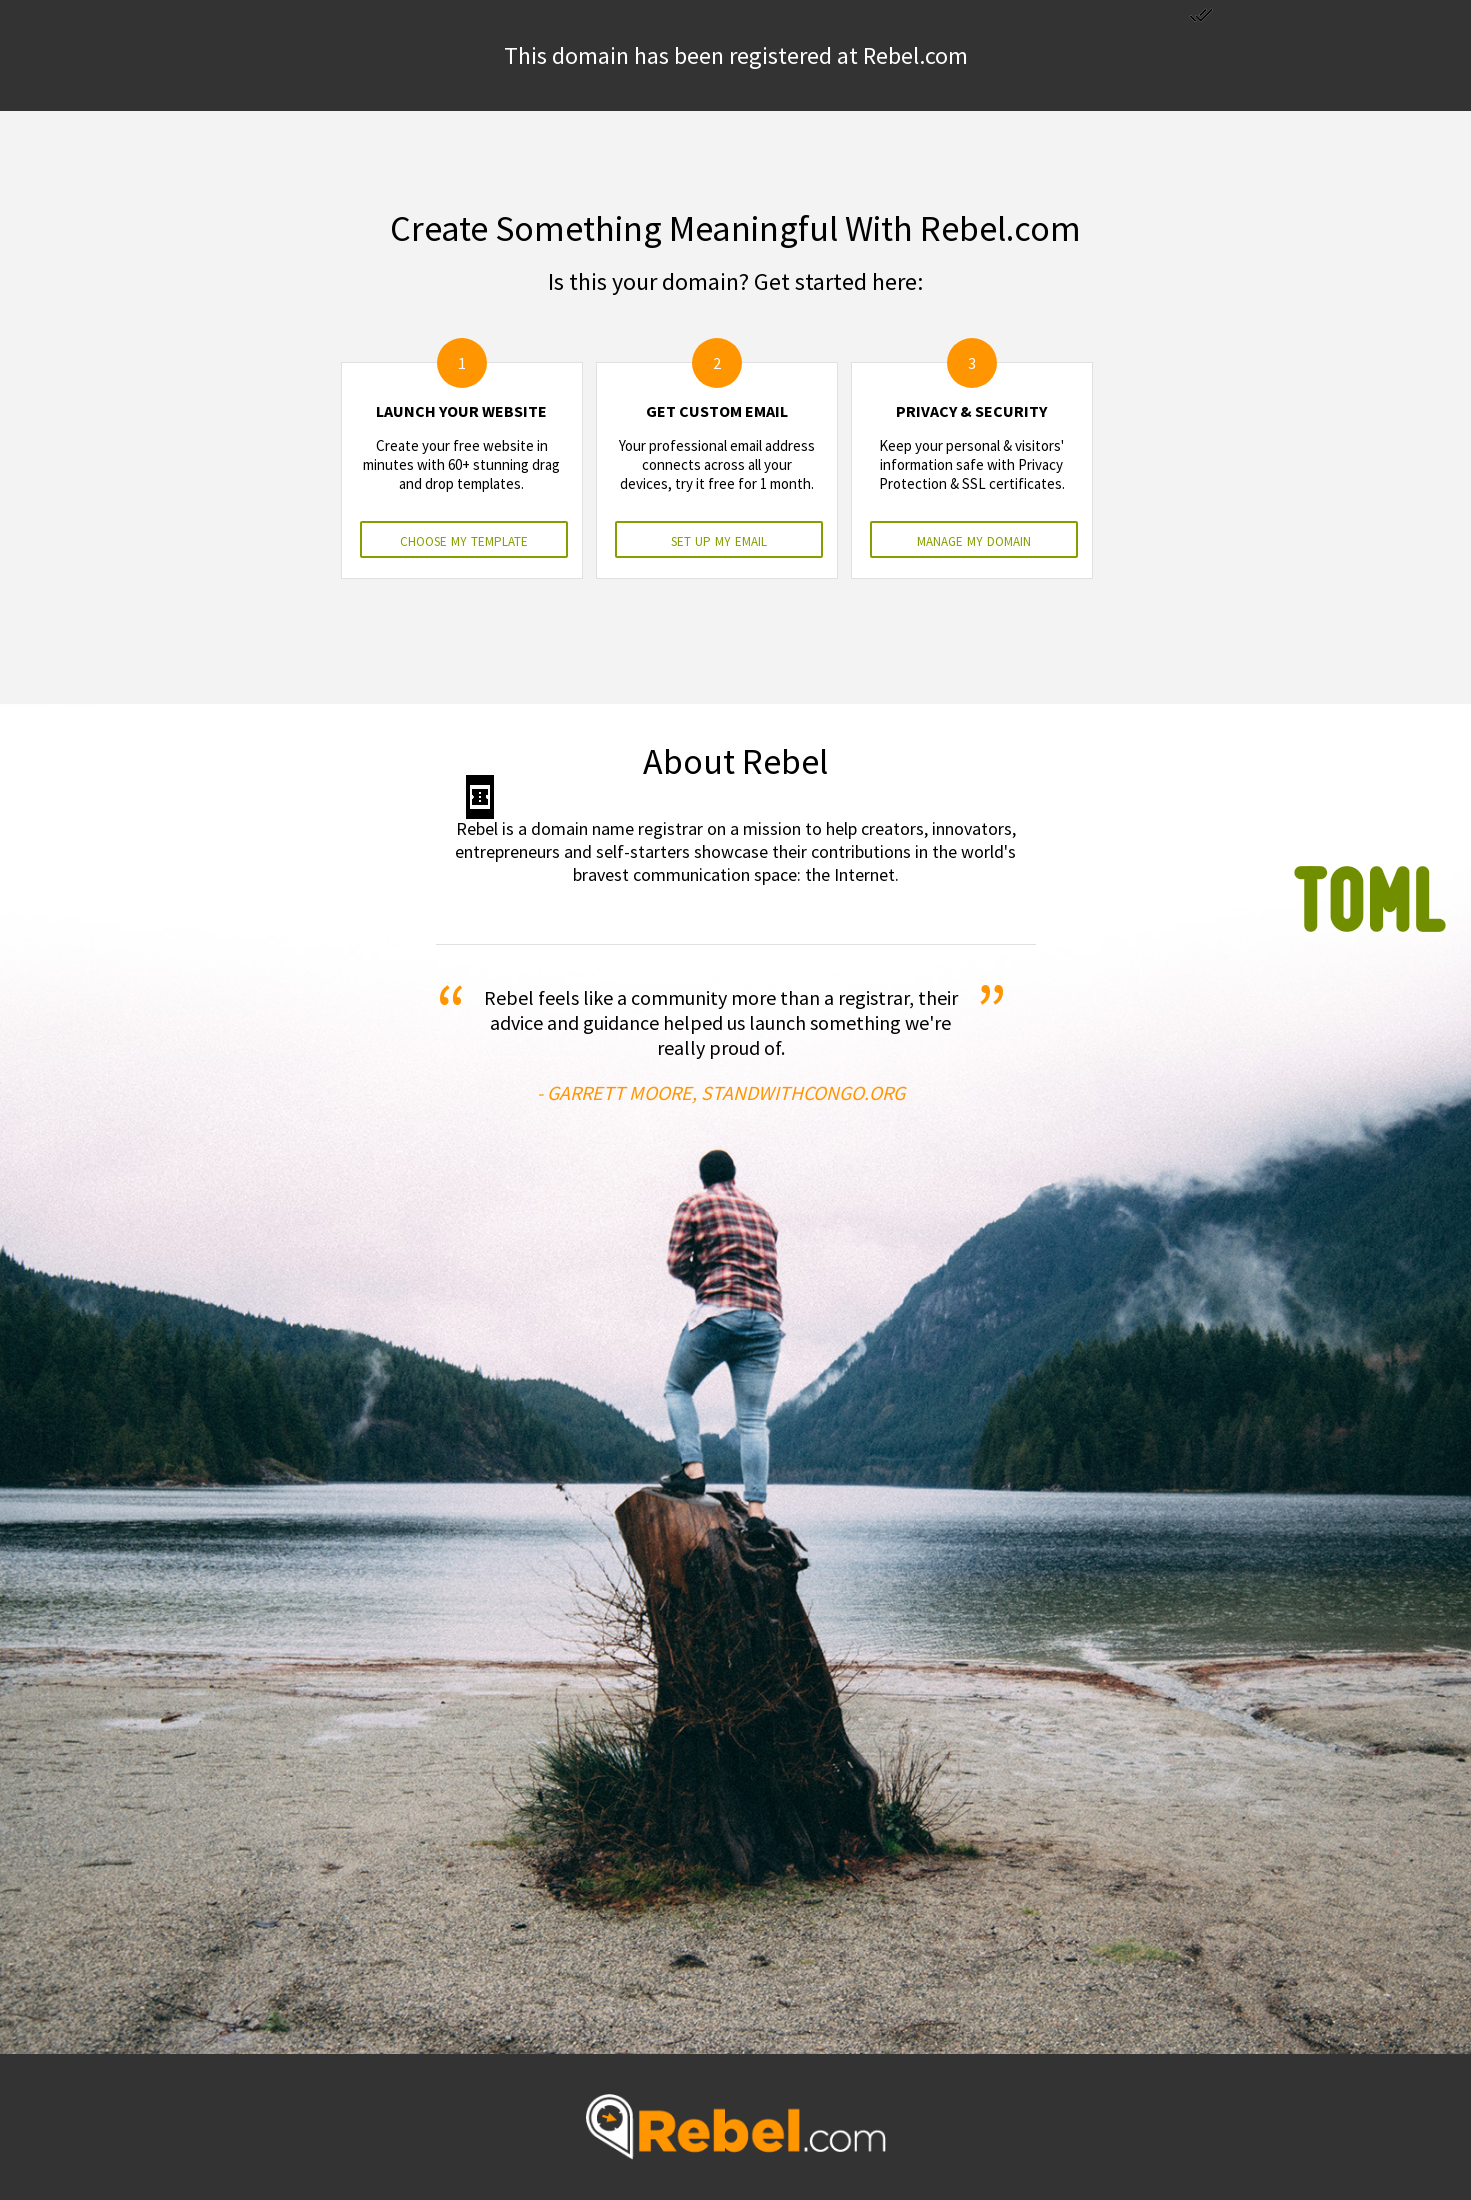 Image resolution: width=1471 pixels, height=2200 pixels. I want to click on all items marked as complete, so click(1201, 15).